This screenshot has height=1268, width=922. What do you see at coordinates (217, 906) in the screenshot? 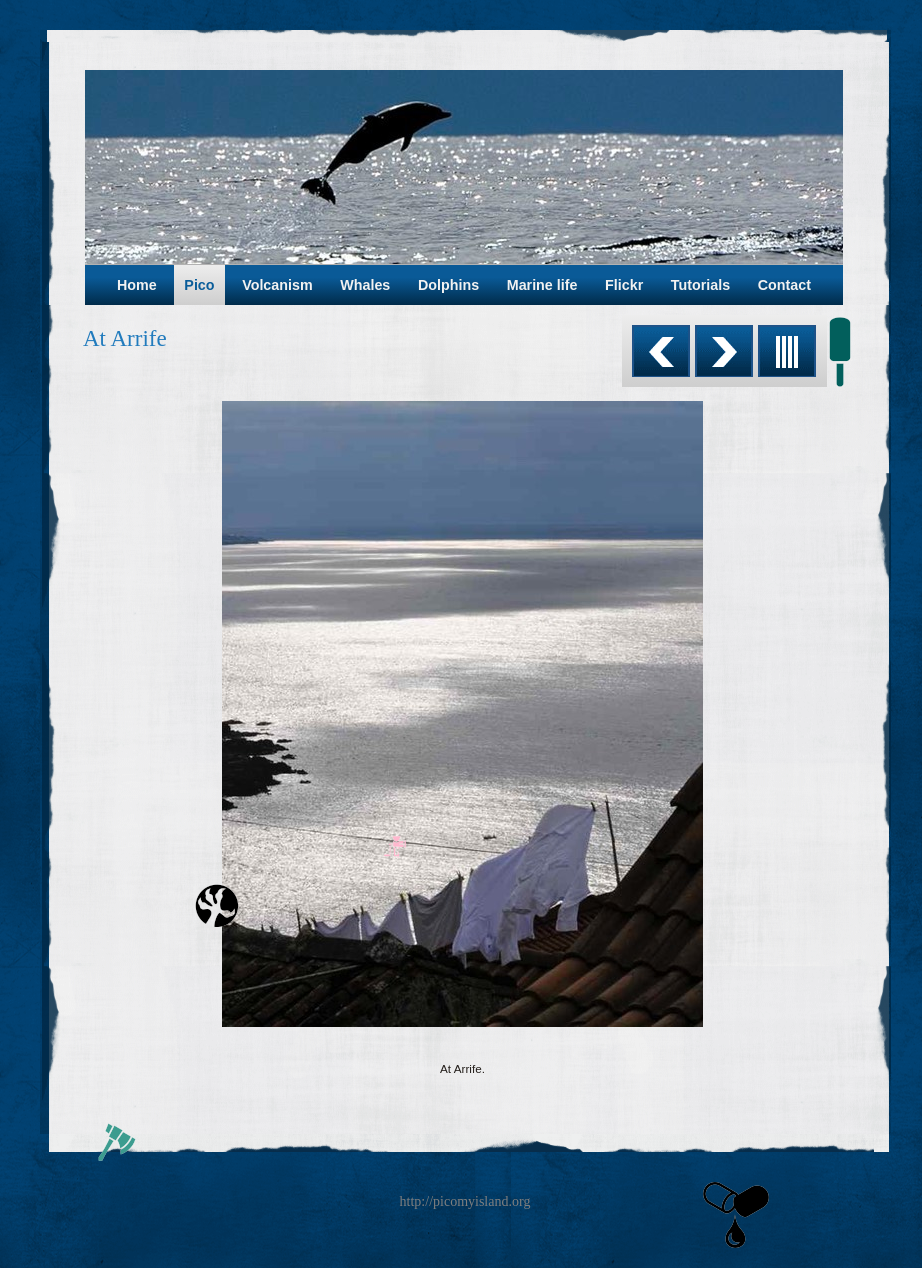
I see `activate midnight claw ability` at bounding box center [217, 906].